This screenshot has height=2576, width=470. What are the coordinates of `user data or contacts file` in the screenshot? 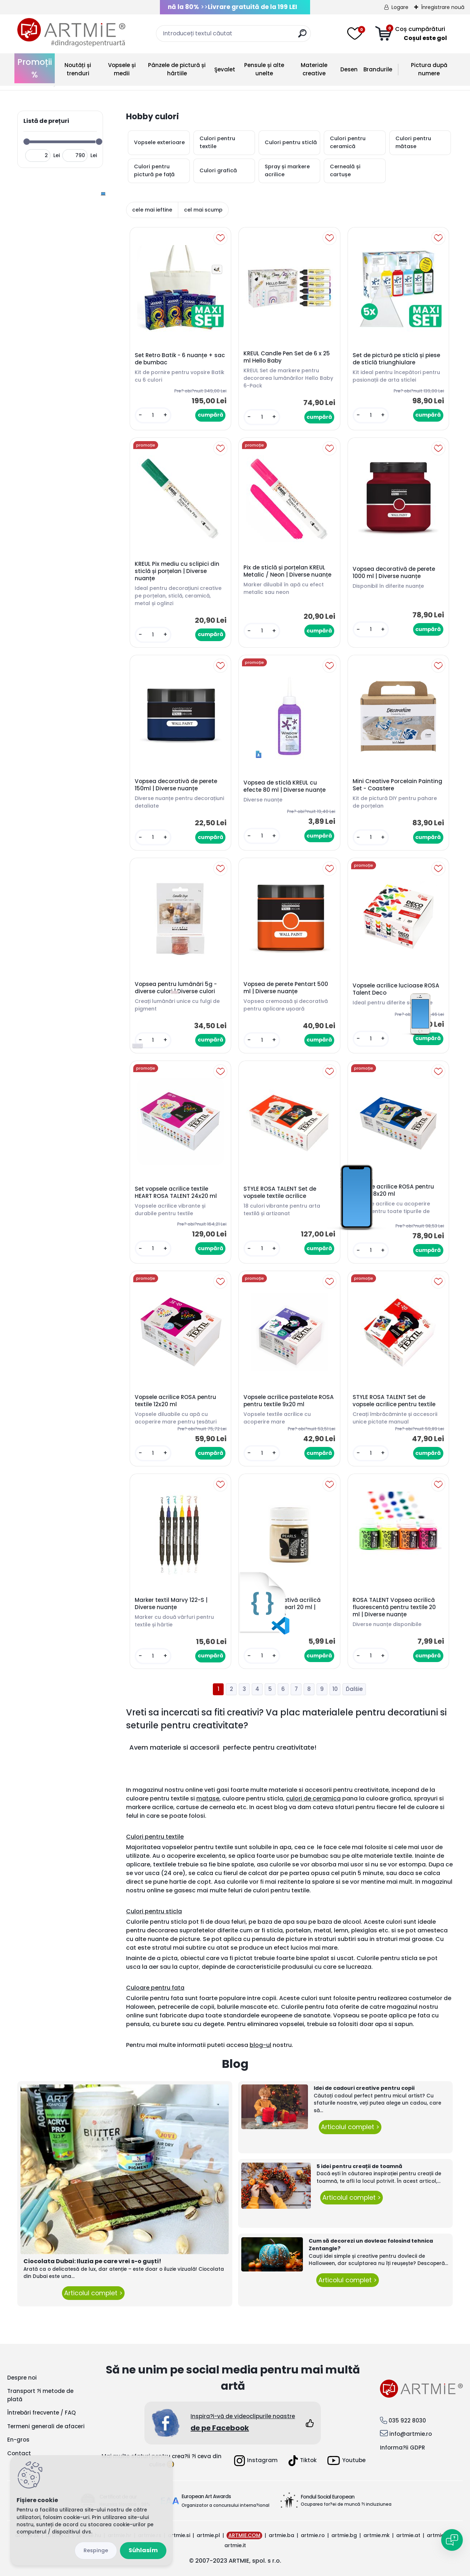 It's located at (259, 754).